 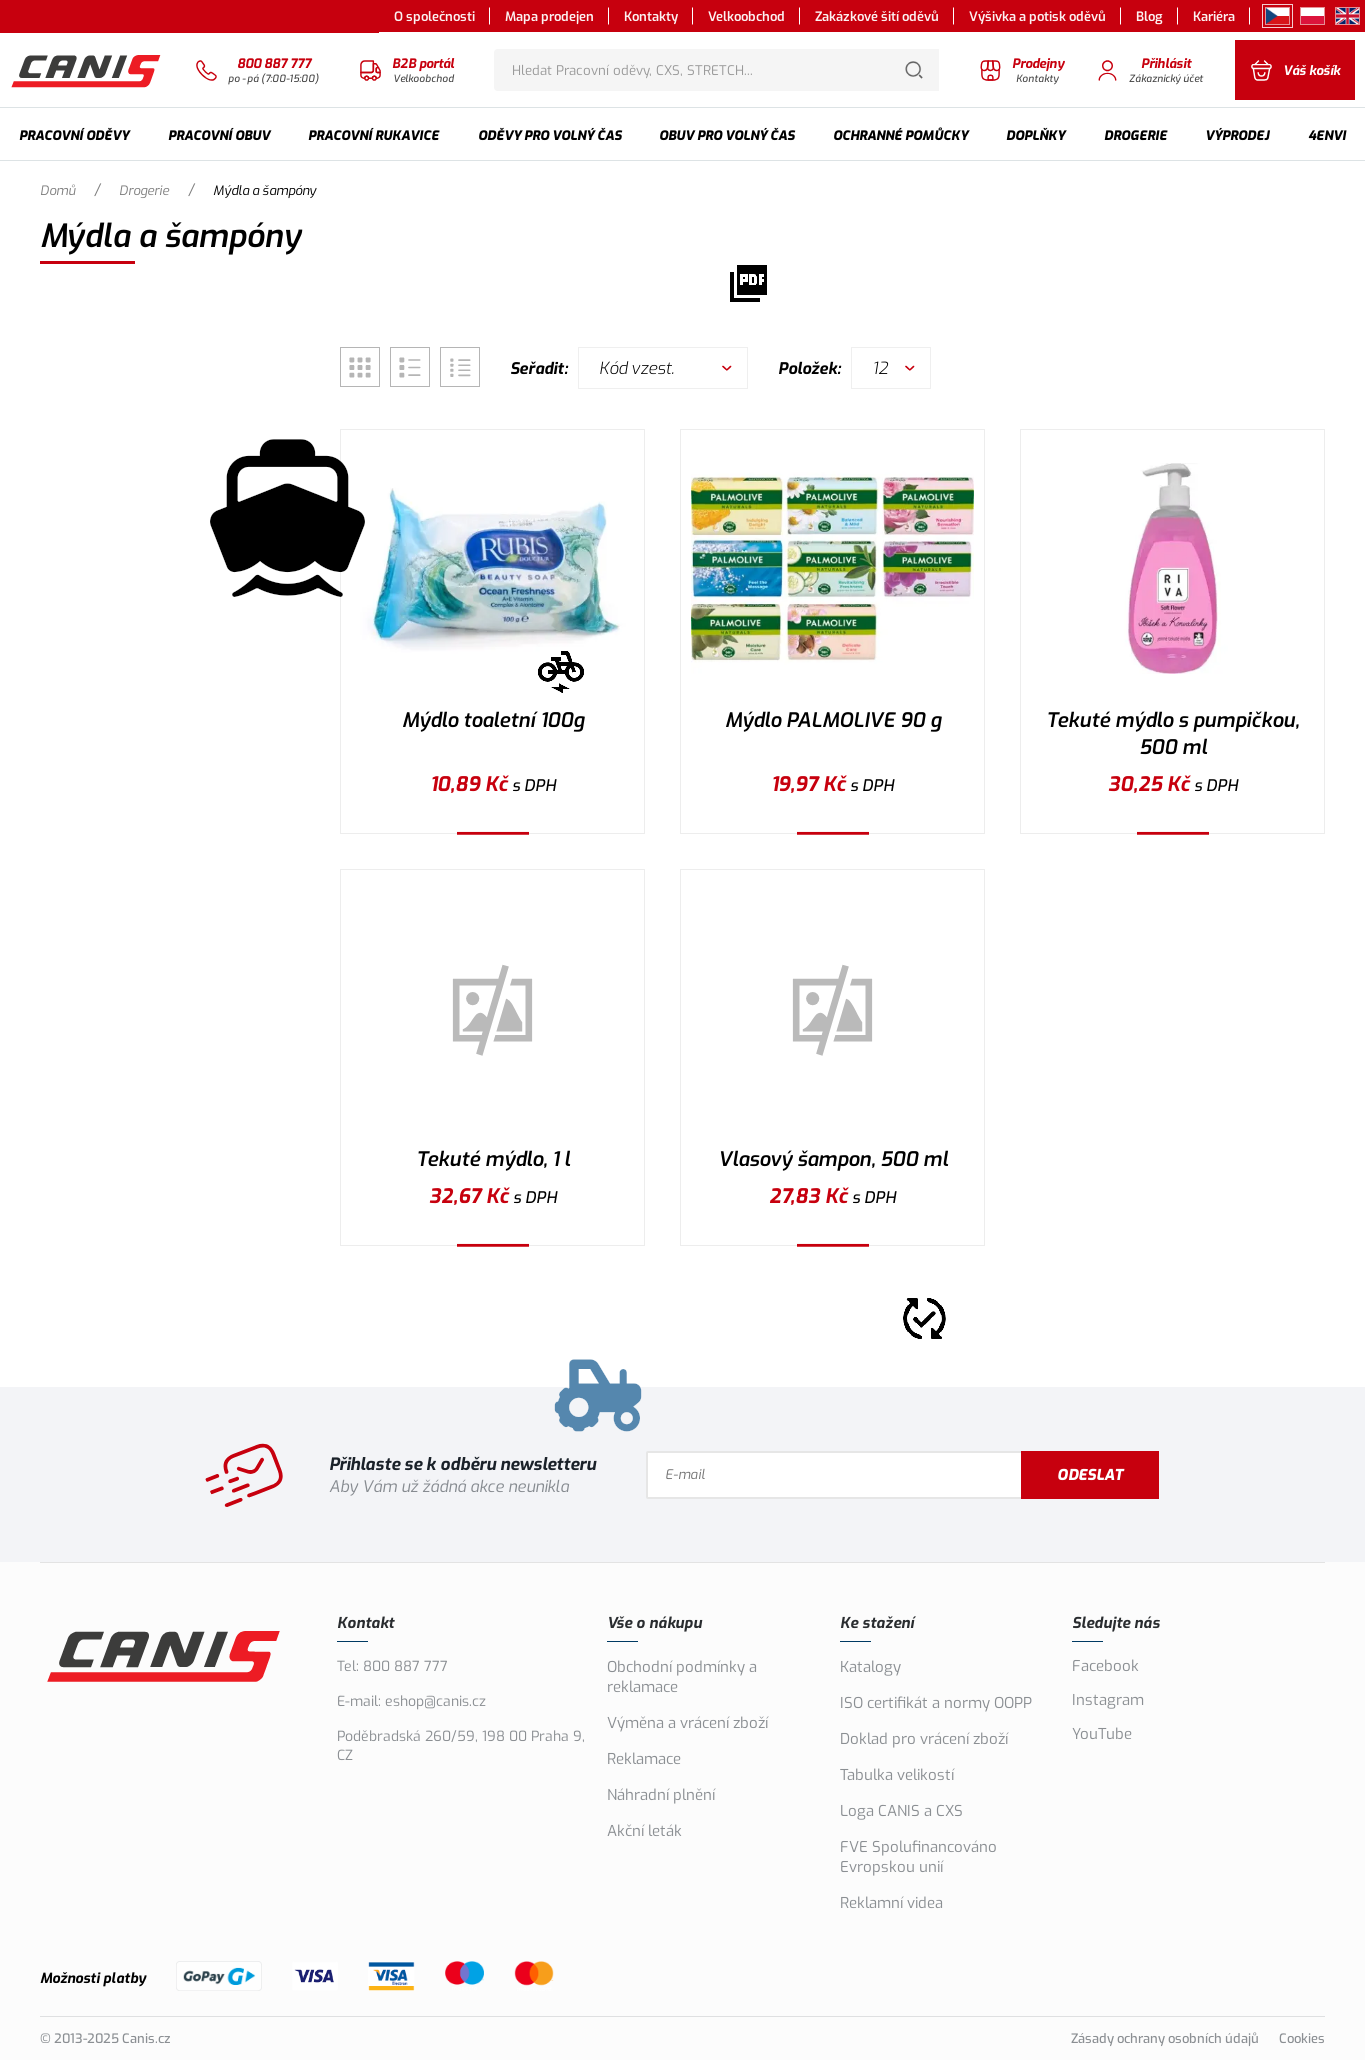 What do you see at coordinates (598, 1393) in the screenshot?
I see `access farming or agricultural features` at bounding box center [598, 1393].